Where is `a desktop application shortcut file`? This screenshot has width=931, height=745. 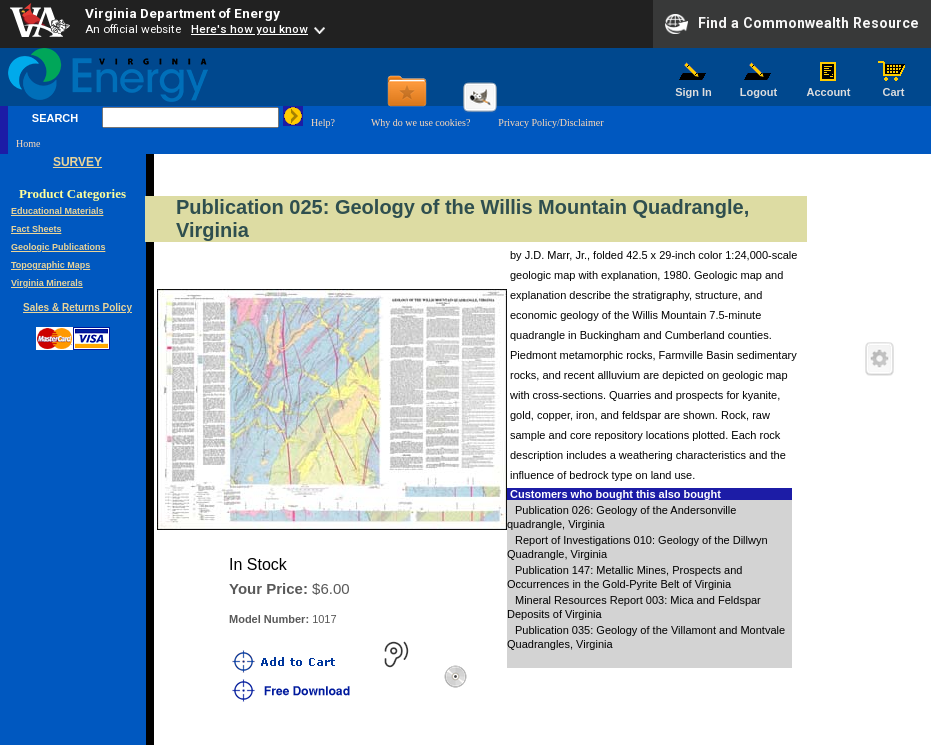 a desktop application shortcut file is located at coordinates (879, 358).